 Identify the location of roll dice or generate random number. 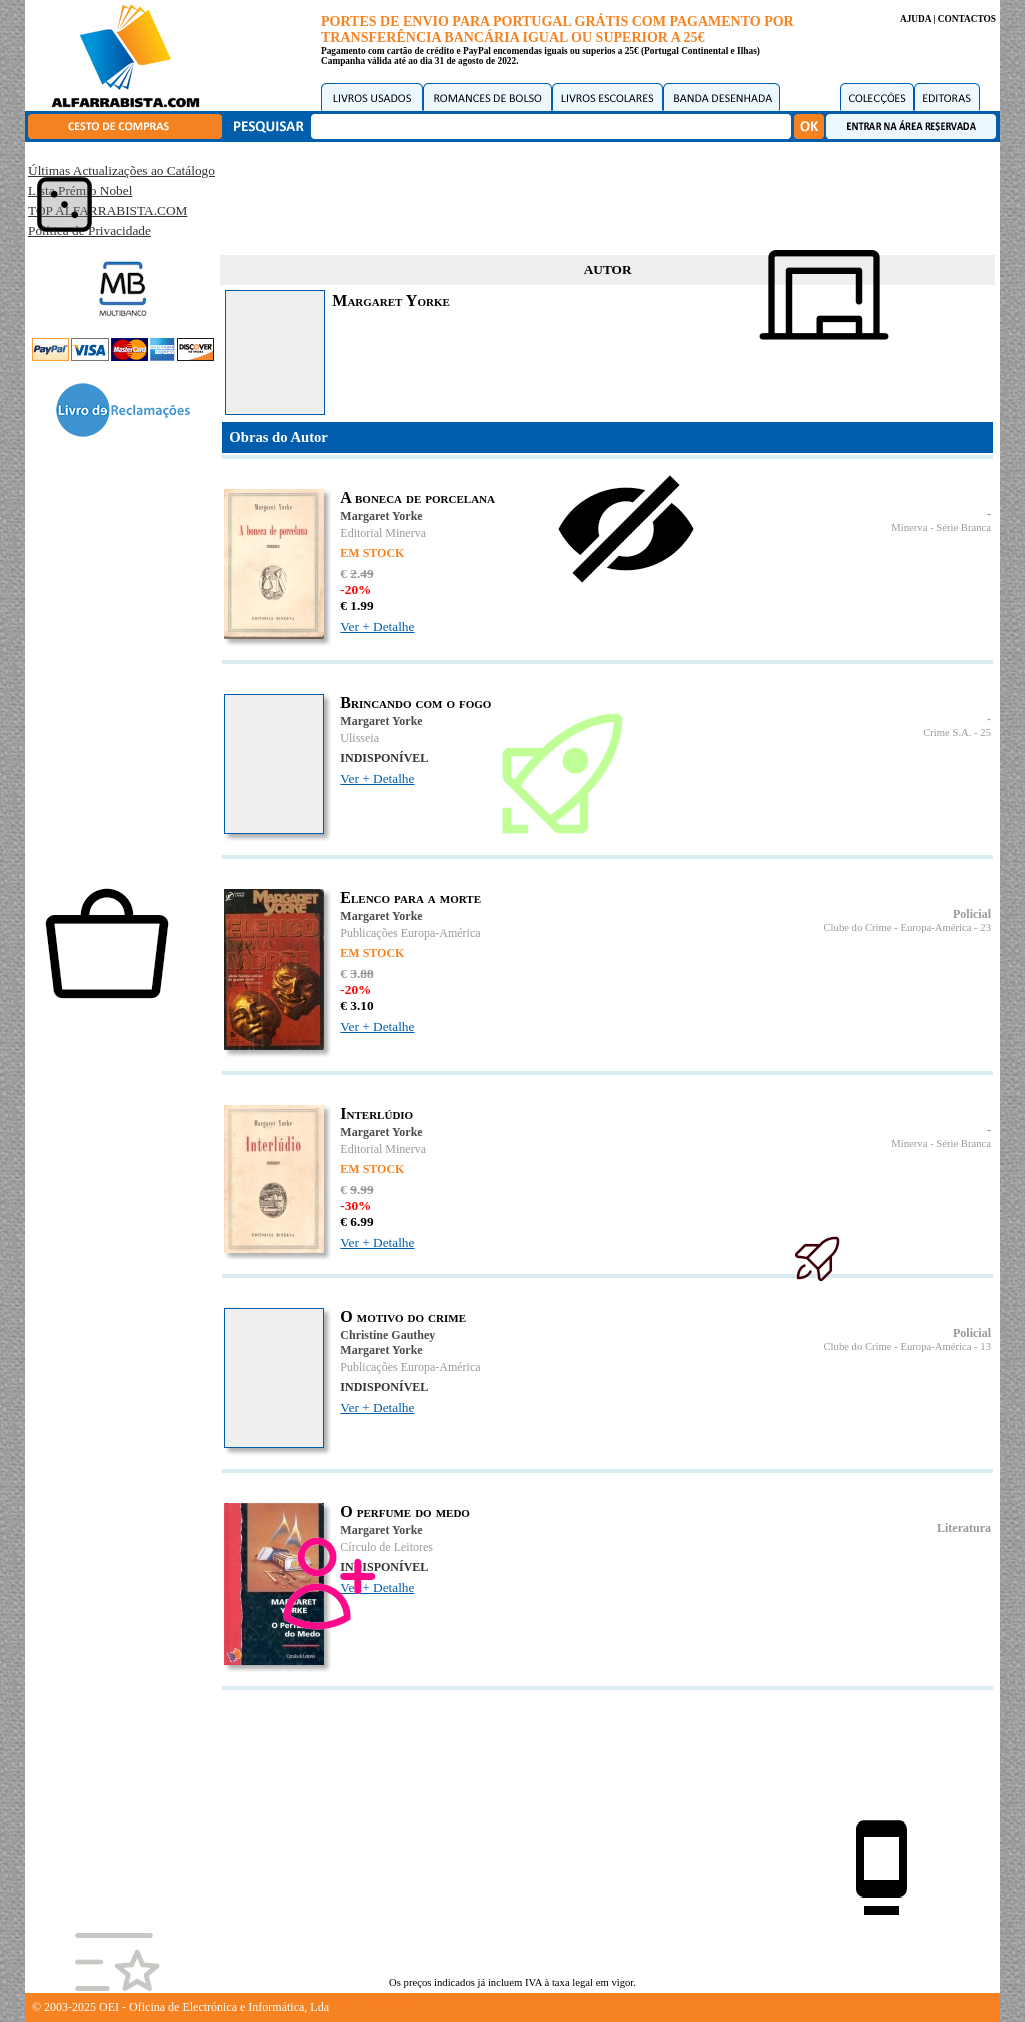
(64, 204).